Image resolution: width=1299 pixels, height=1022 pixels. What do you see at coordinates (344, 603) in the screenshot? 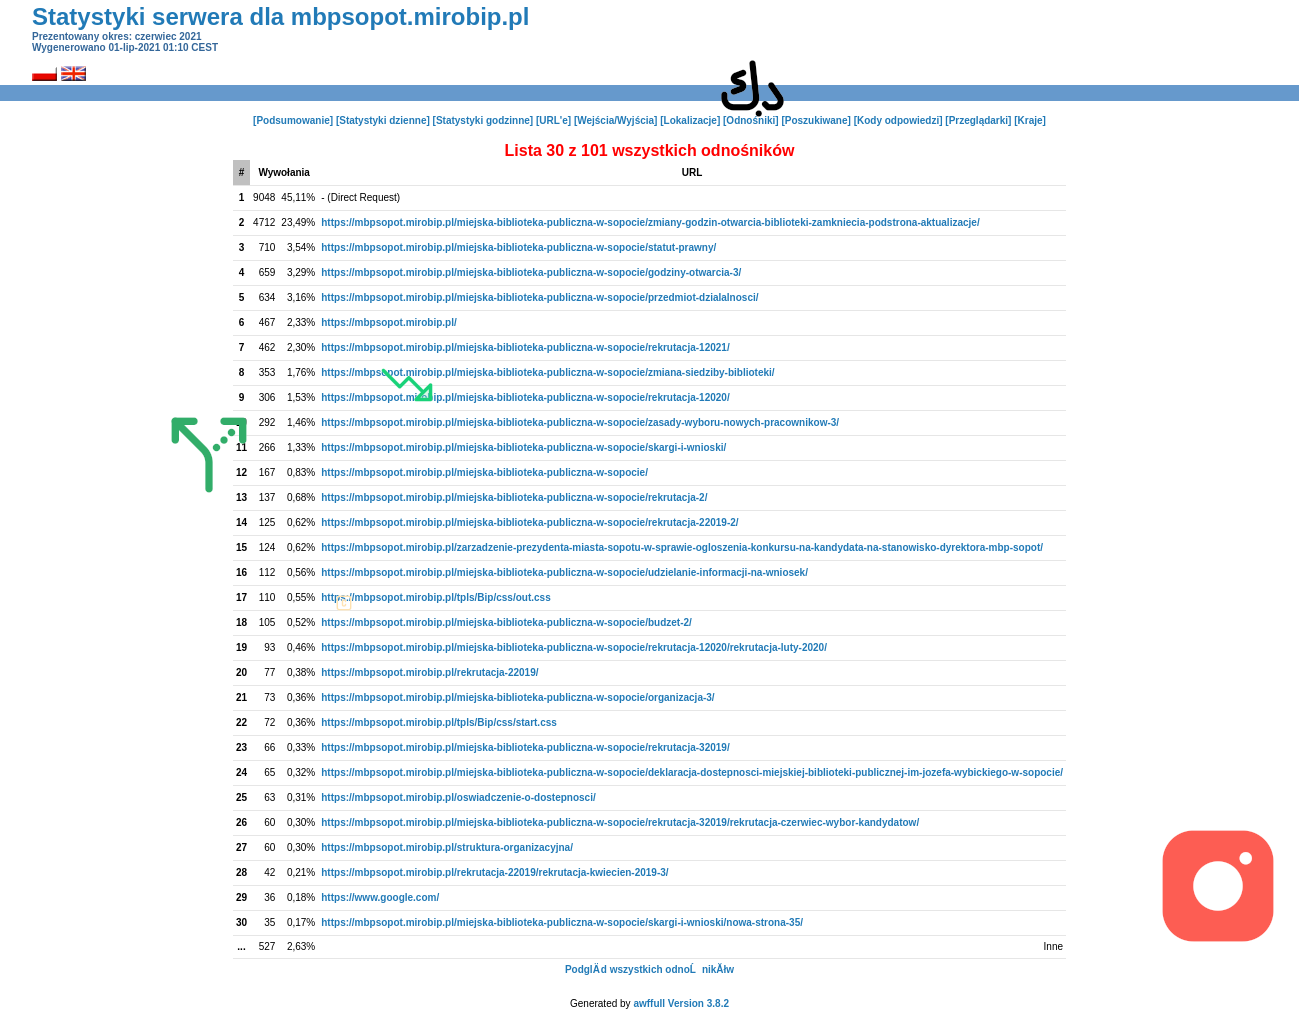
I see `carbon design system logo` at bounding box center [344, 603].